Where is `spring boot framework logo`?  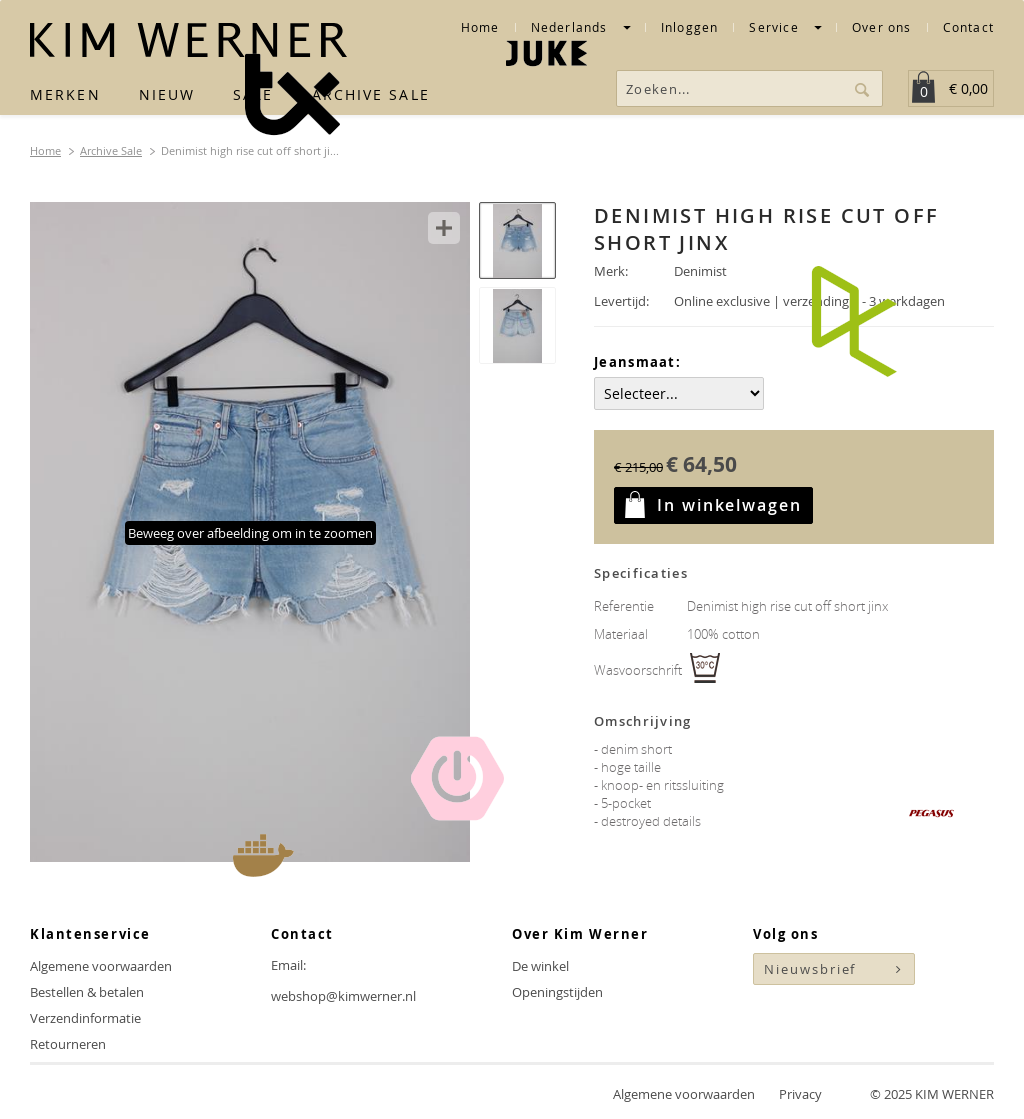
spring boot framework logo is located at coordinates (457, 778).